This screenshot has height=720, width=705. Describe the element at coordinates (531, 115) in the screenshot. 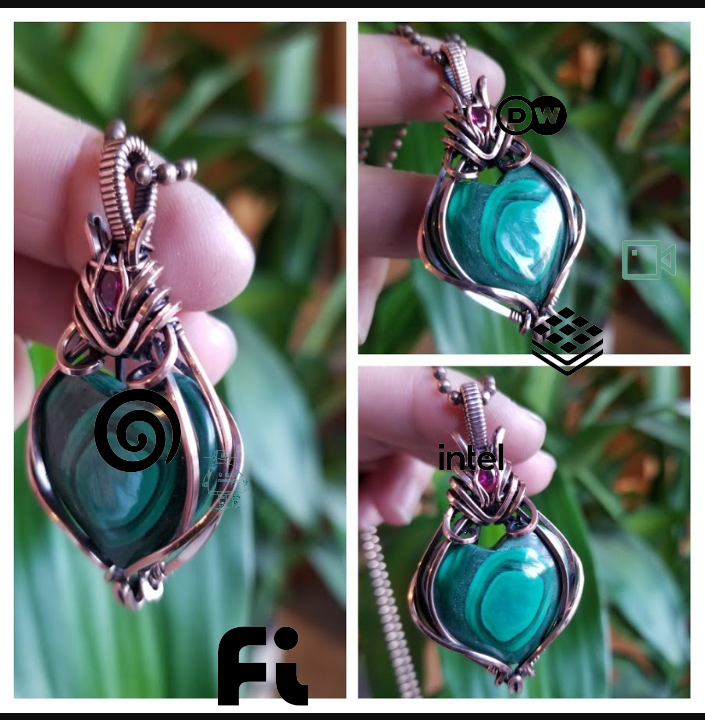

I see `open the Deutsche Welle news app` at that location.